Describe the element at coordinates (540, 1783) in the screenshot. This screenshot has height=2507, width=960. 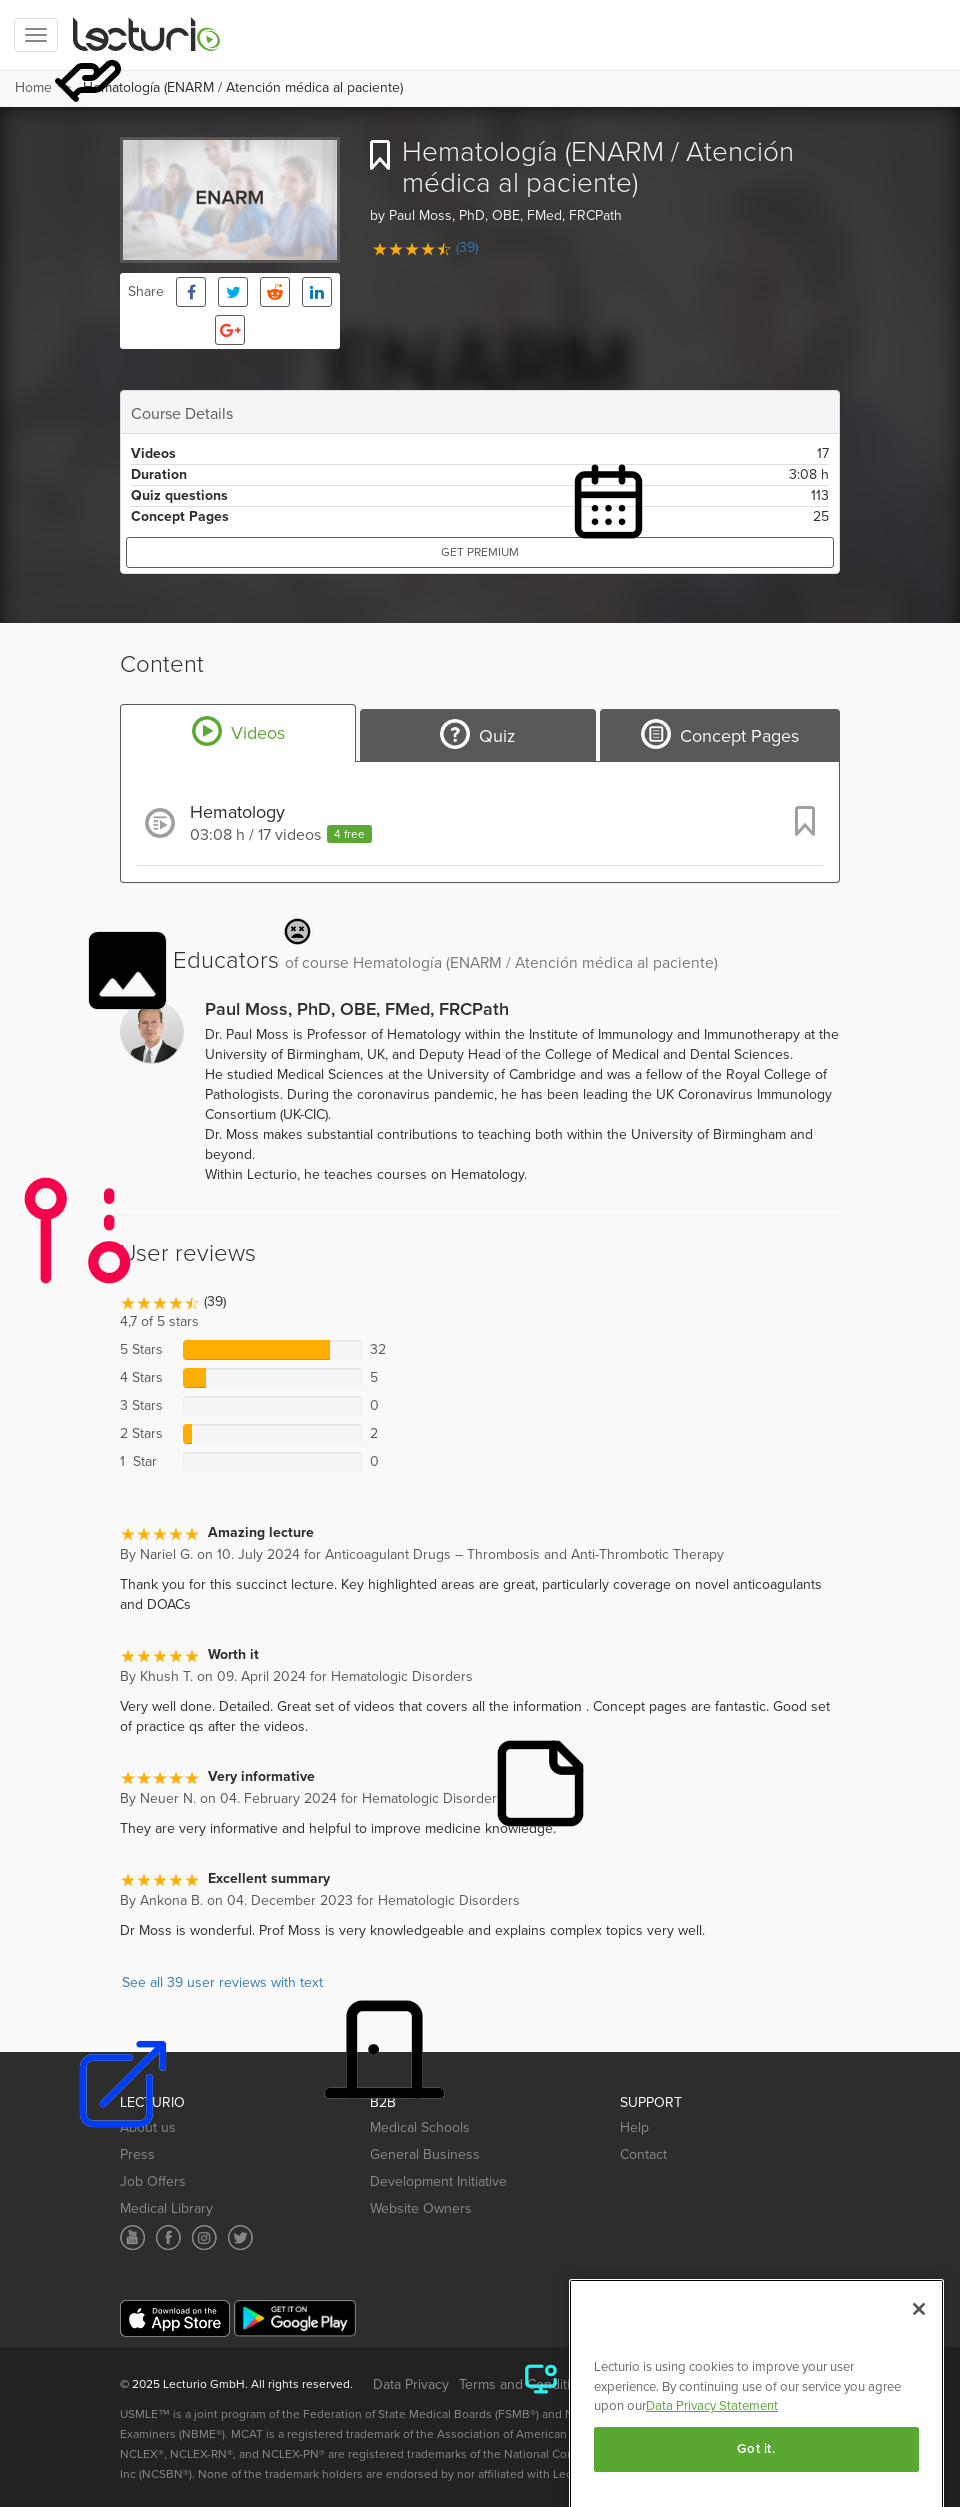
I see `create a new note` at that location.